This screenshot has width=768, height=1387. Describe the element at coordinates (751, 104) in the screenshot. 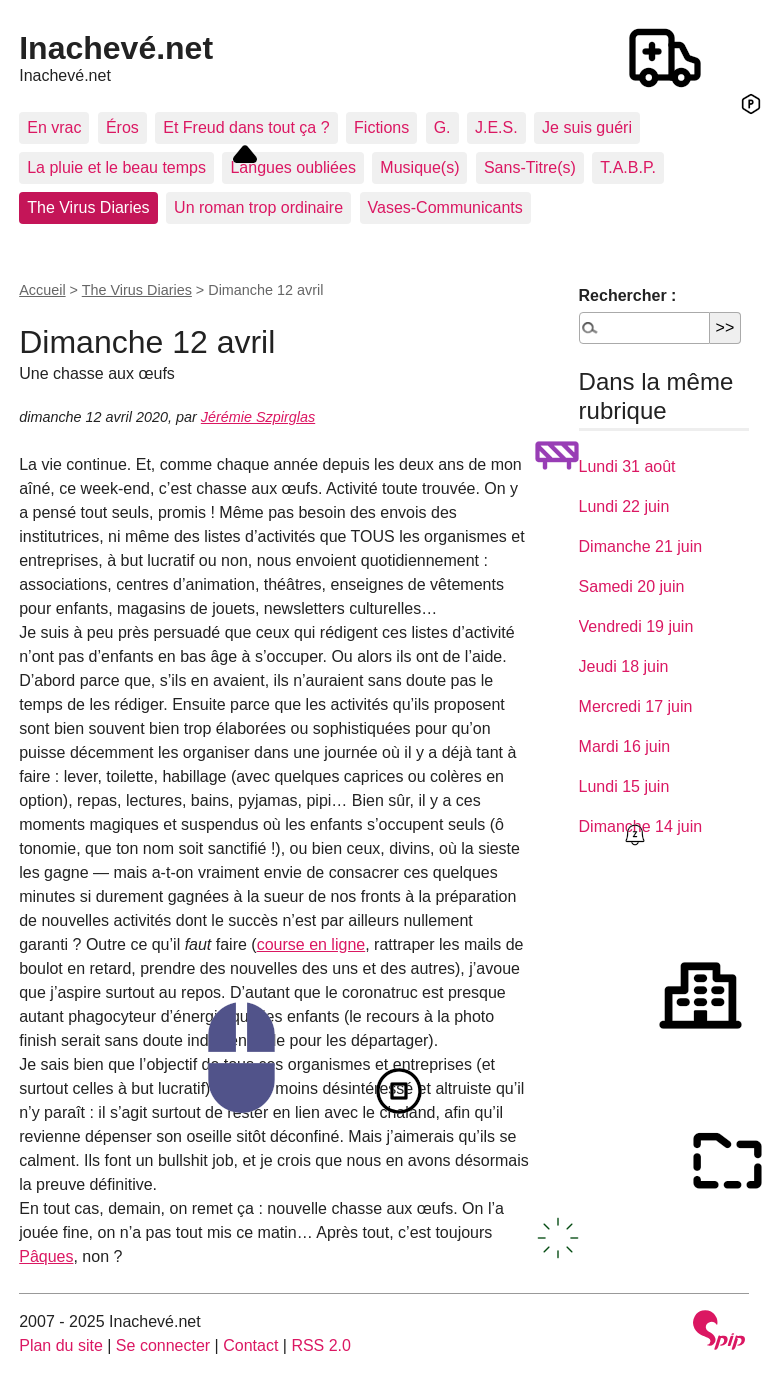

I see `indicates parking available or parking location` at that location.